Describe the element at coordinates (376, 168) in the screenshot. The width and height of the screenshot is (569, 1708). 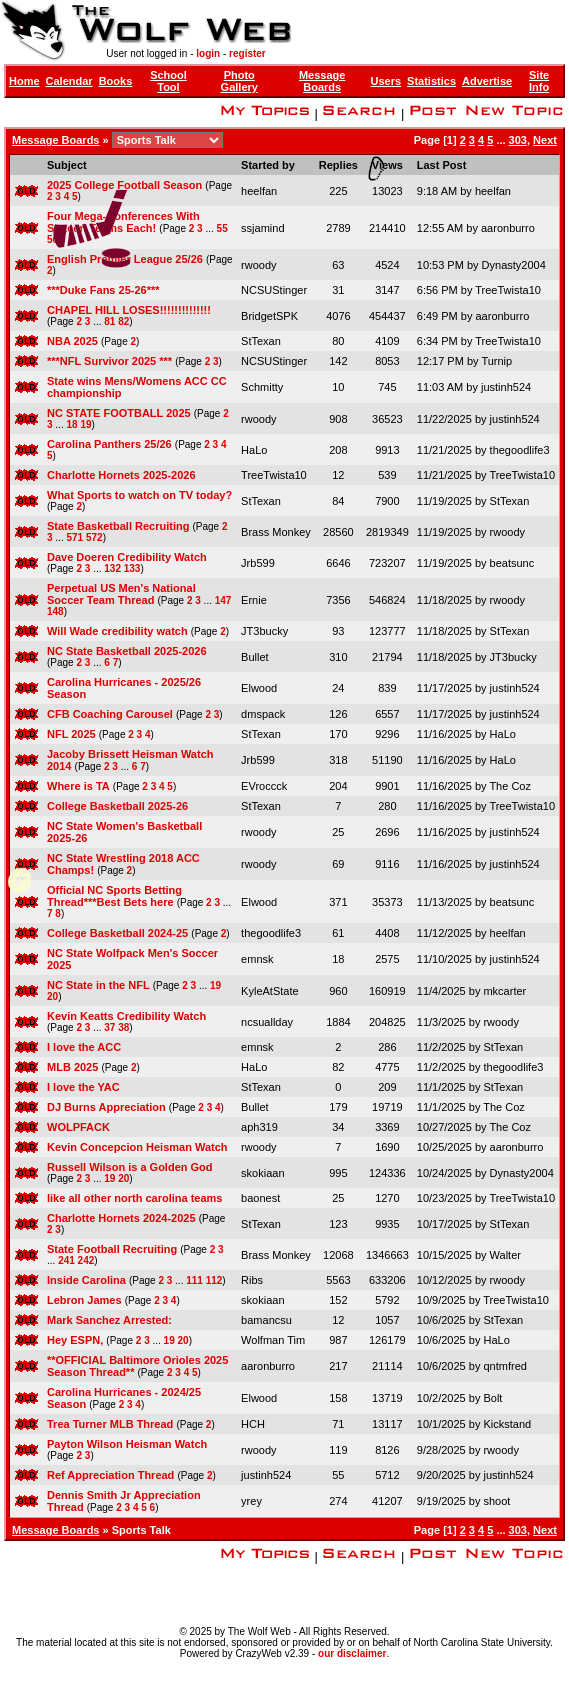
I see `climbing or outdoor gear category` at that location.